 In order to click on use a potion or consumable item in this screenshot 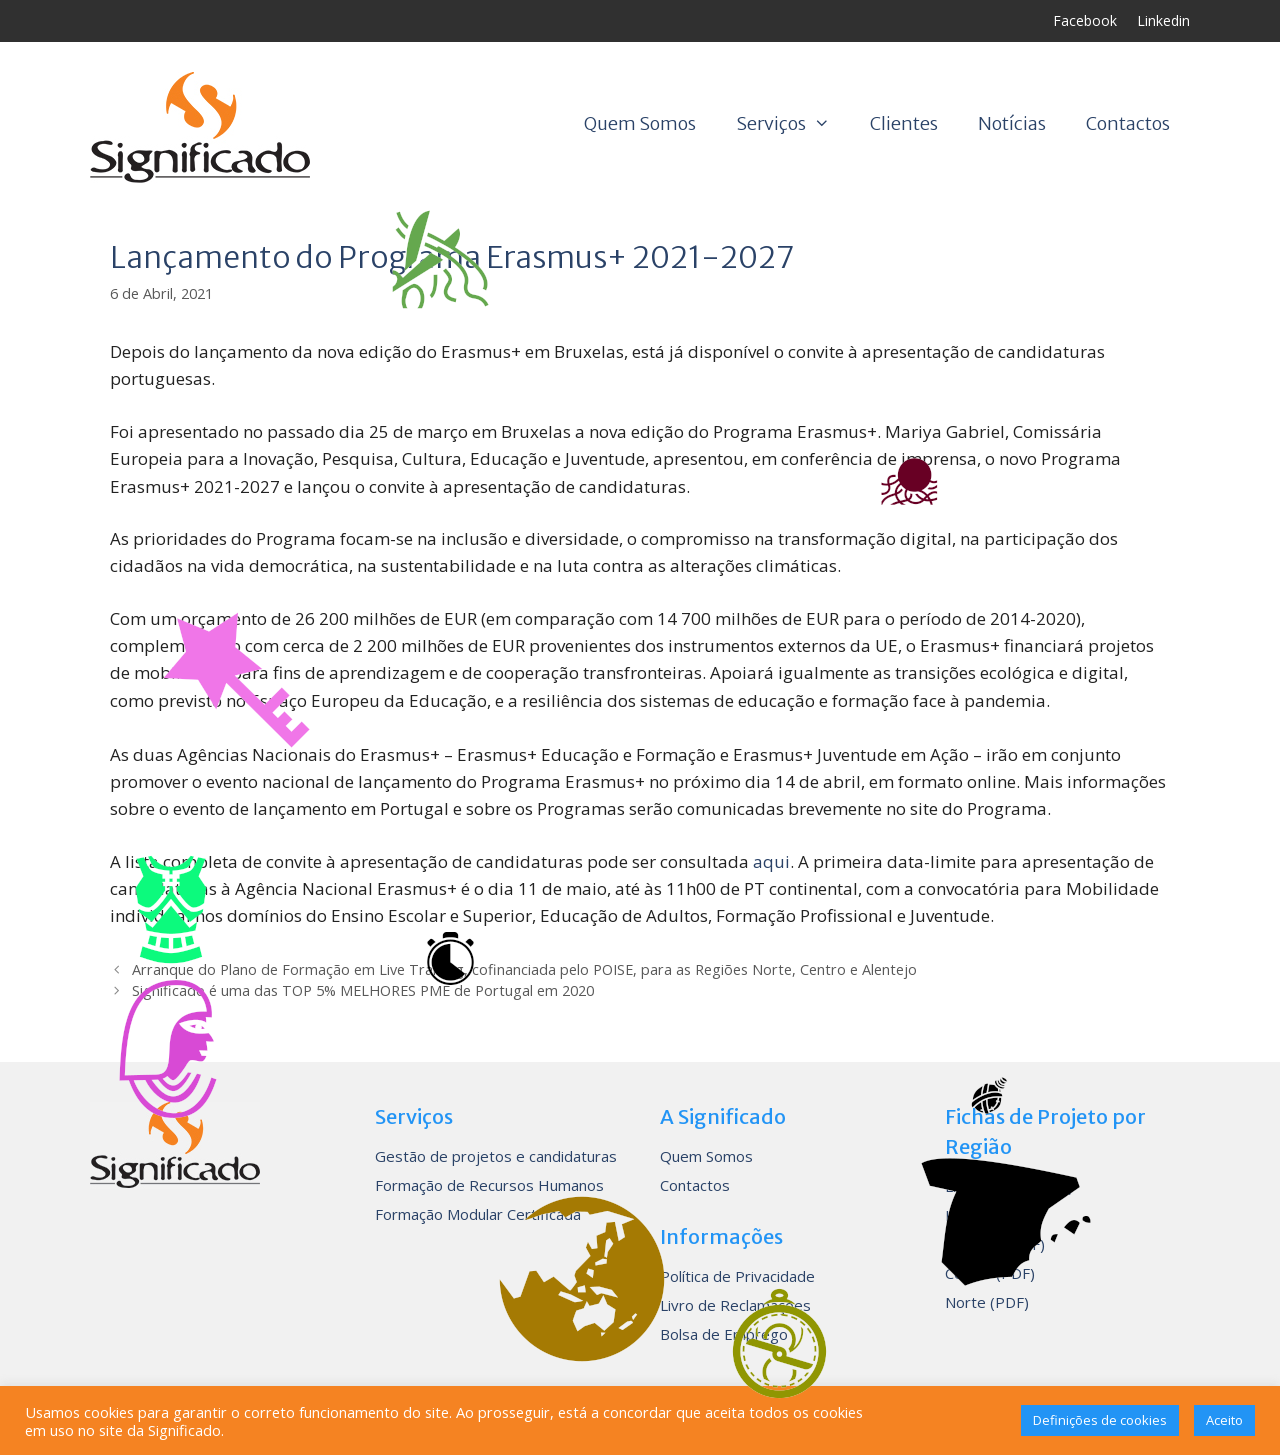, I will do `click(989, 1095)`.